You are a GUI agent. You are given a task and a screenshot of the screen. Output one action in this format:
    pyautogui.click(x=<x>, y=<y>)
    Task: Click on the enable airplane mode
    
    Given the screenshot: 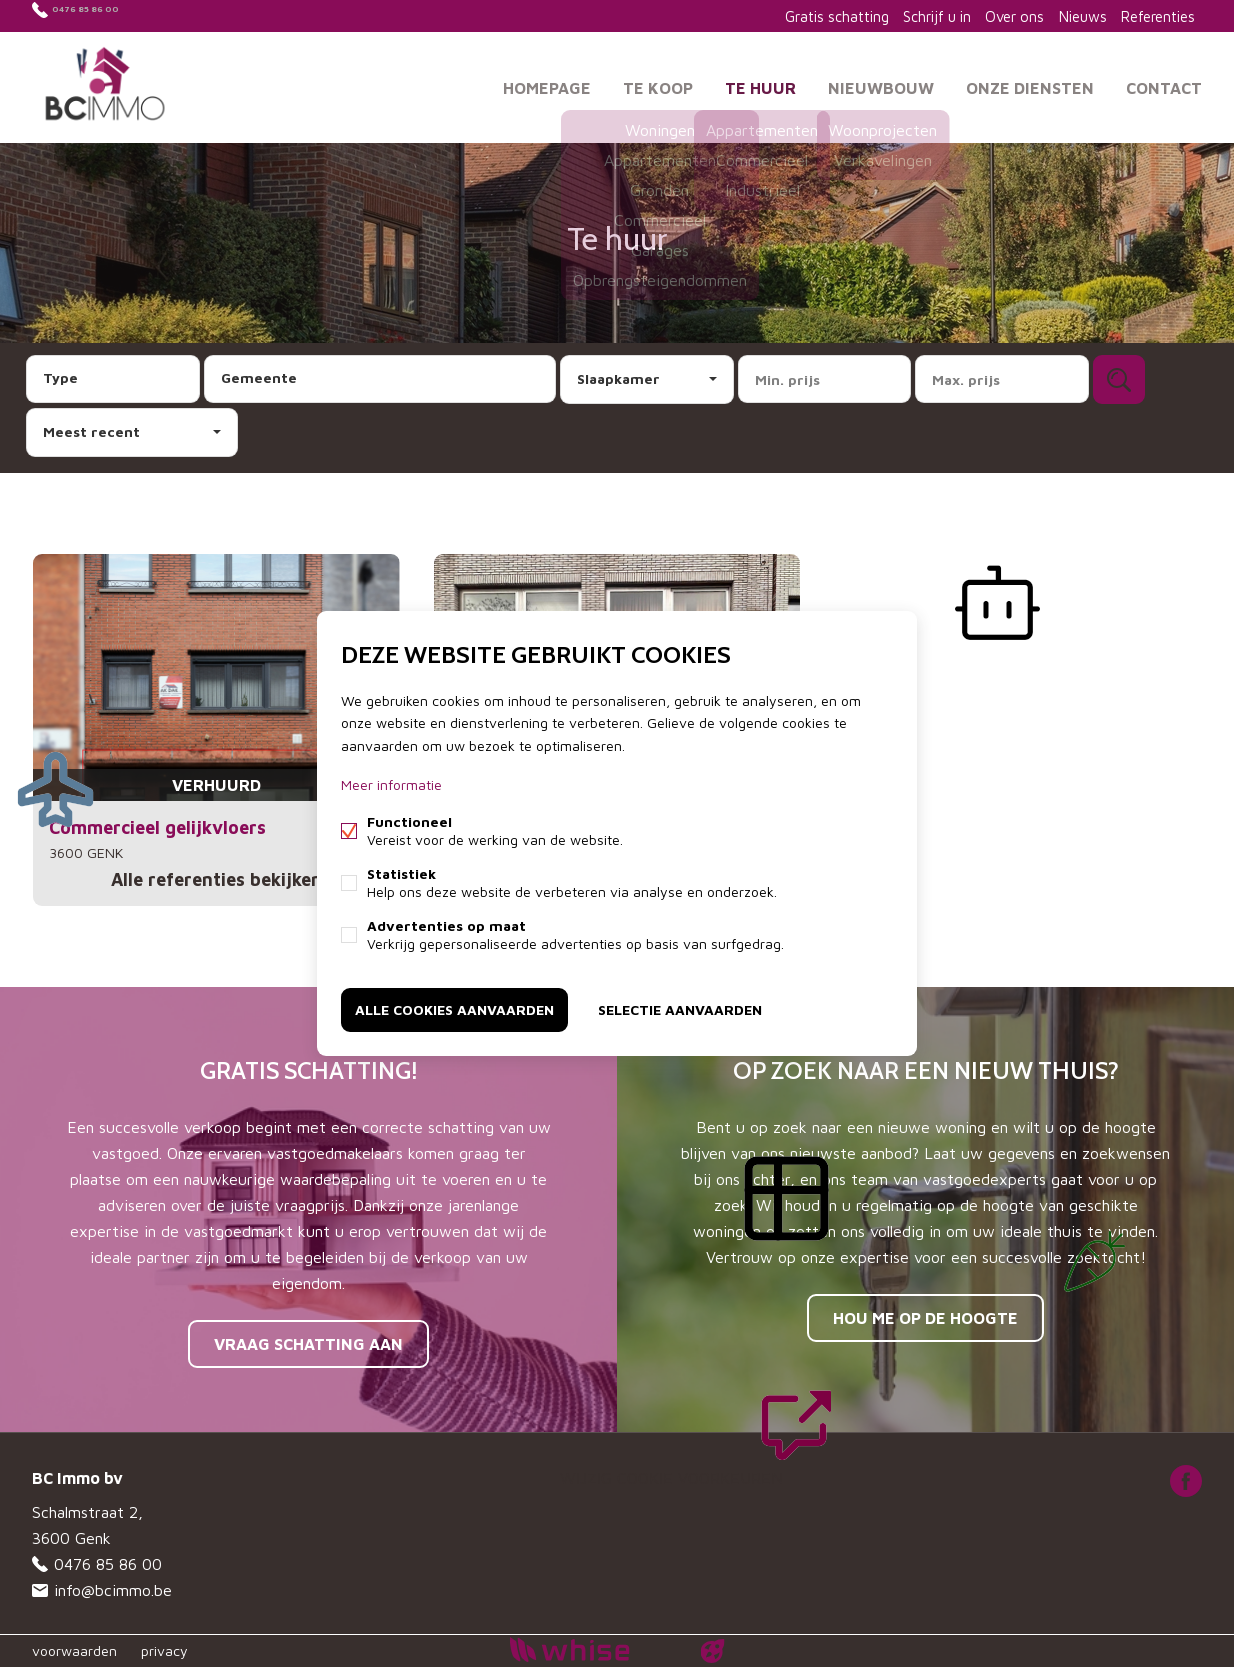 What is the action you would take?
    pyautogui.click(x=55, y=789)
    